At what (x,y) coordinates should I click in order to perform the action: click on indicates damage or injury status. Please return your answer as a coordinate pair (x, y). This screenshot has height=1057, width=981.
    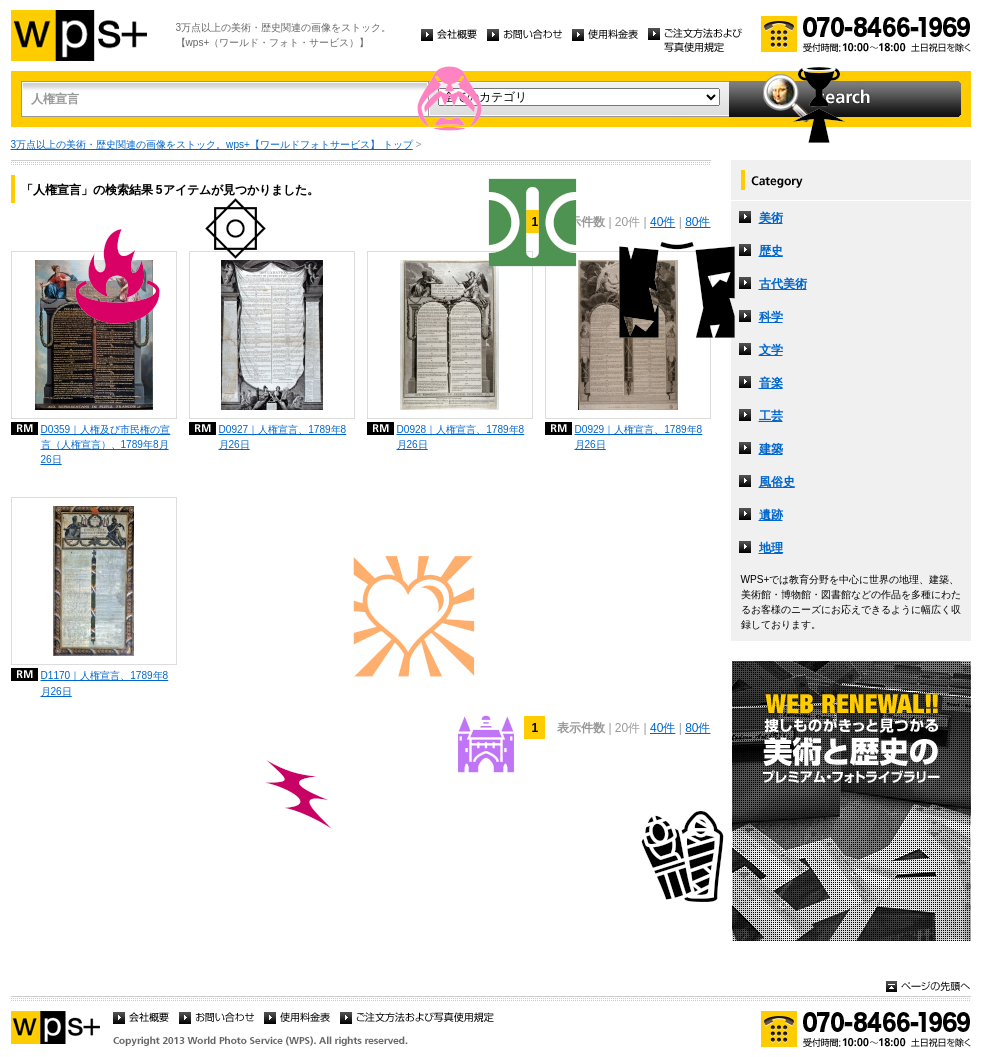
    Looking at the image, I should click on (298, 794).